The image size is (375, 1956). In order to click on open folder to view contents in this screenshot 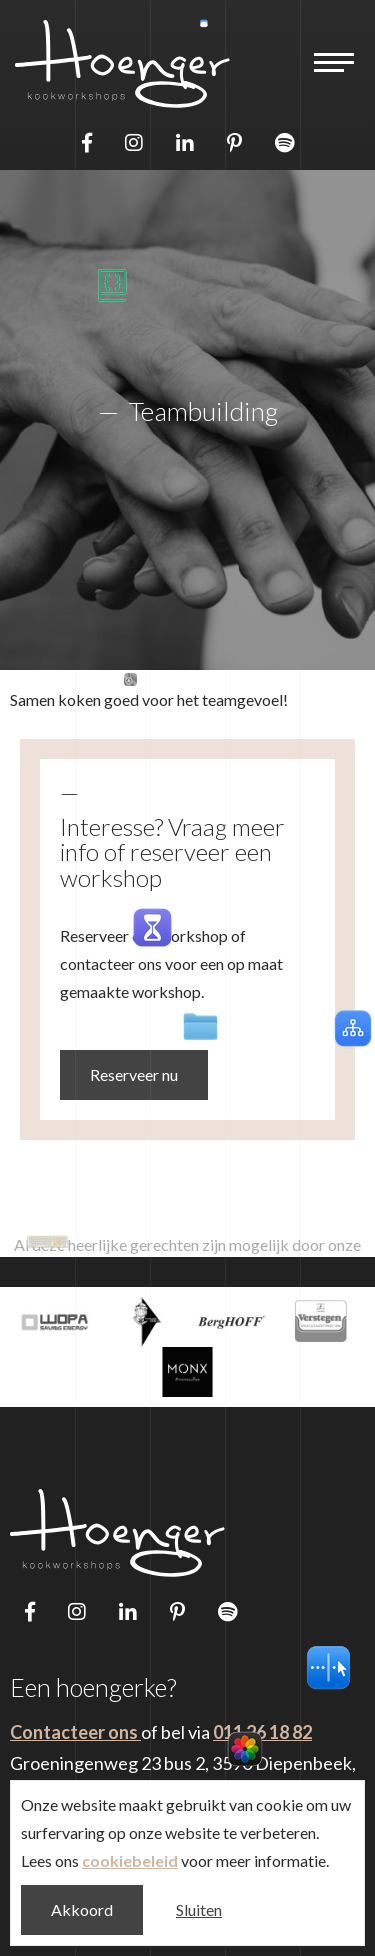, I will do `click(200, 1026)`.